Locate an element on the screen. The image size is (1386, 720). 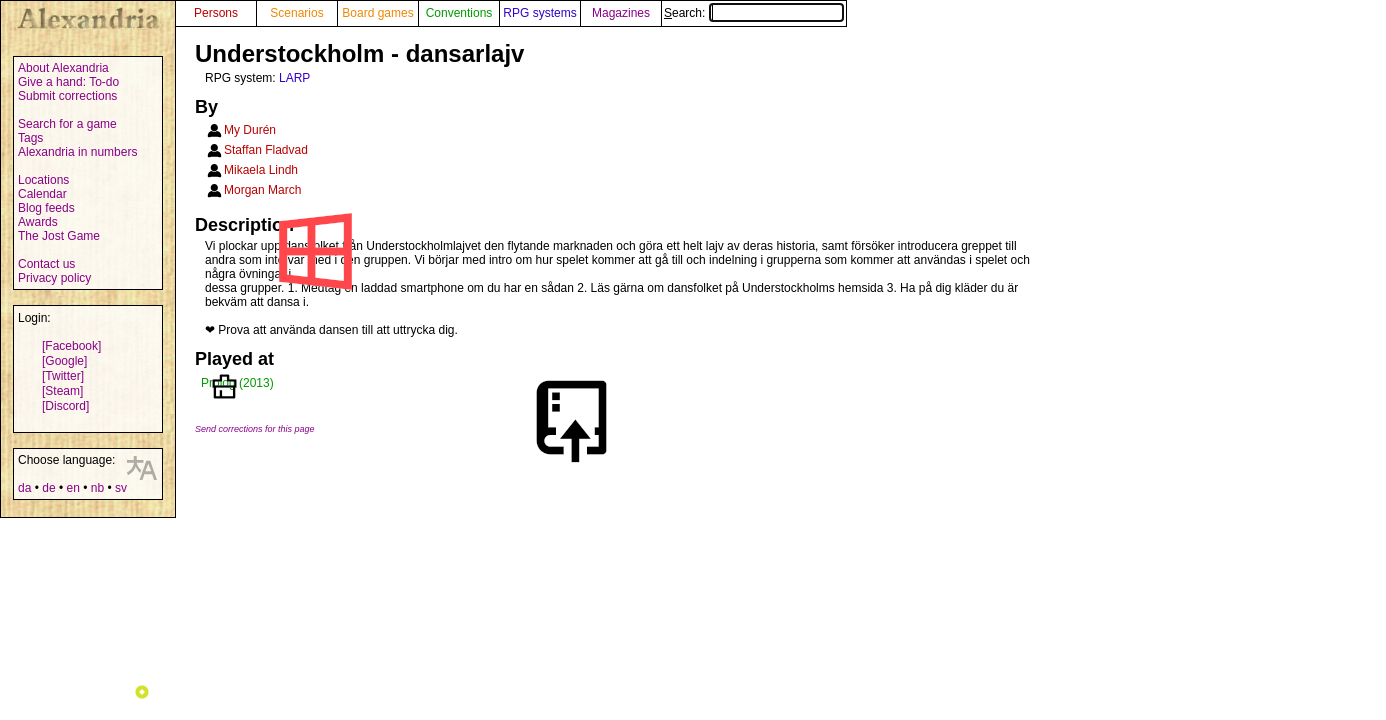
access brush or painting tools is located at coordinates (224, 386).